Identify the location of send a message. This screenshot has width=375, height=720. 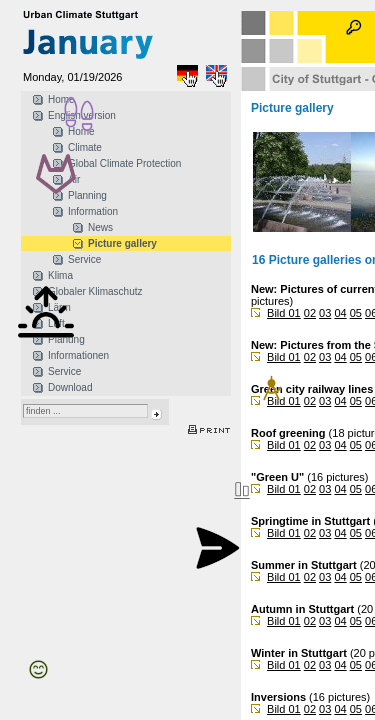
(217, 548).